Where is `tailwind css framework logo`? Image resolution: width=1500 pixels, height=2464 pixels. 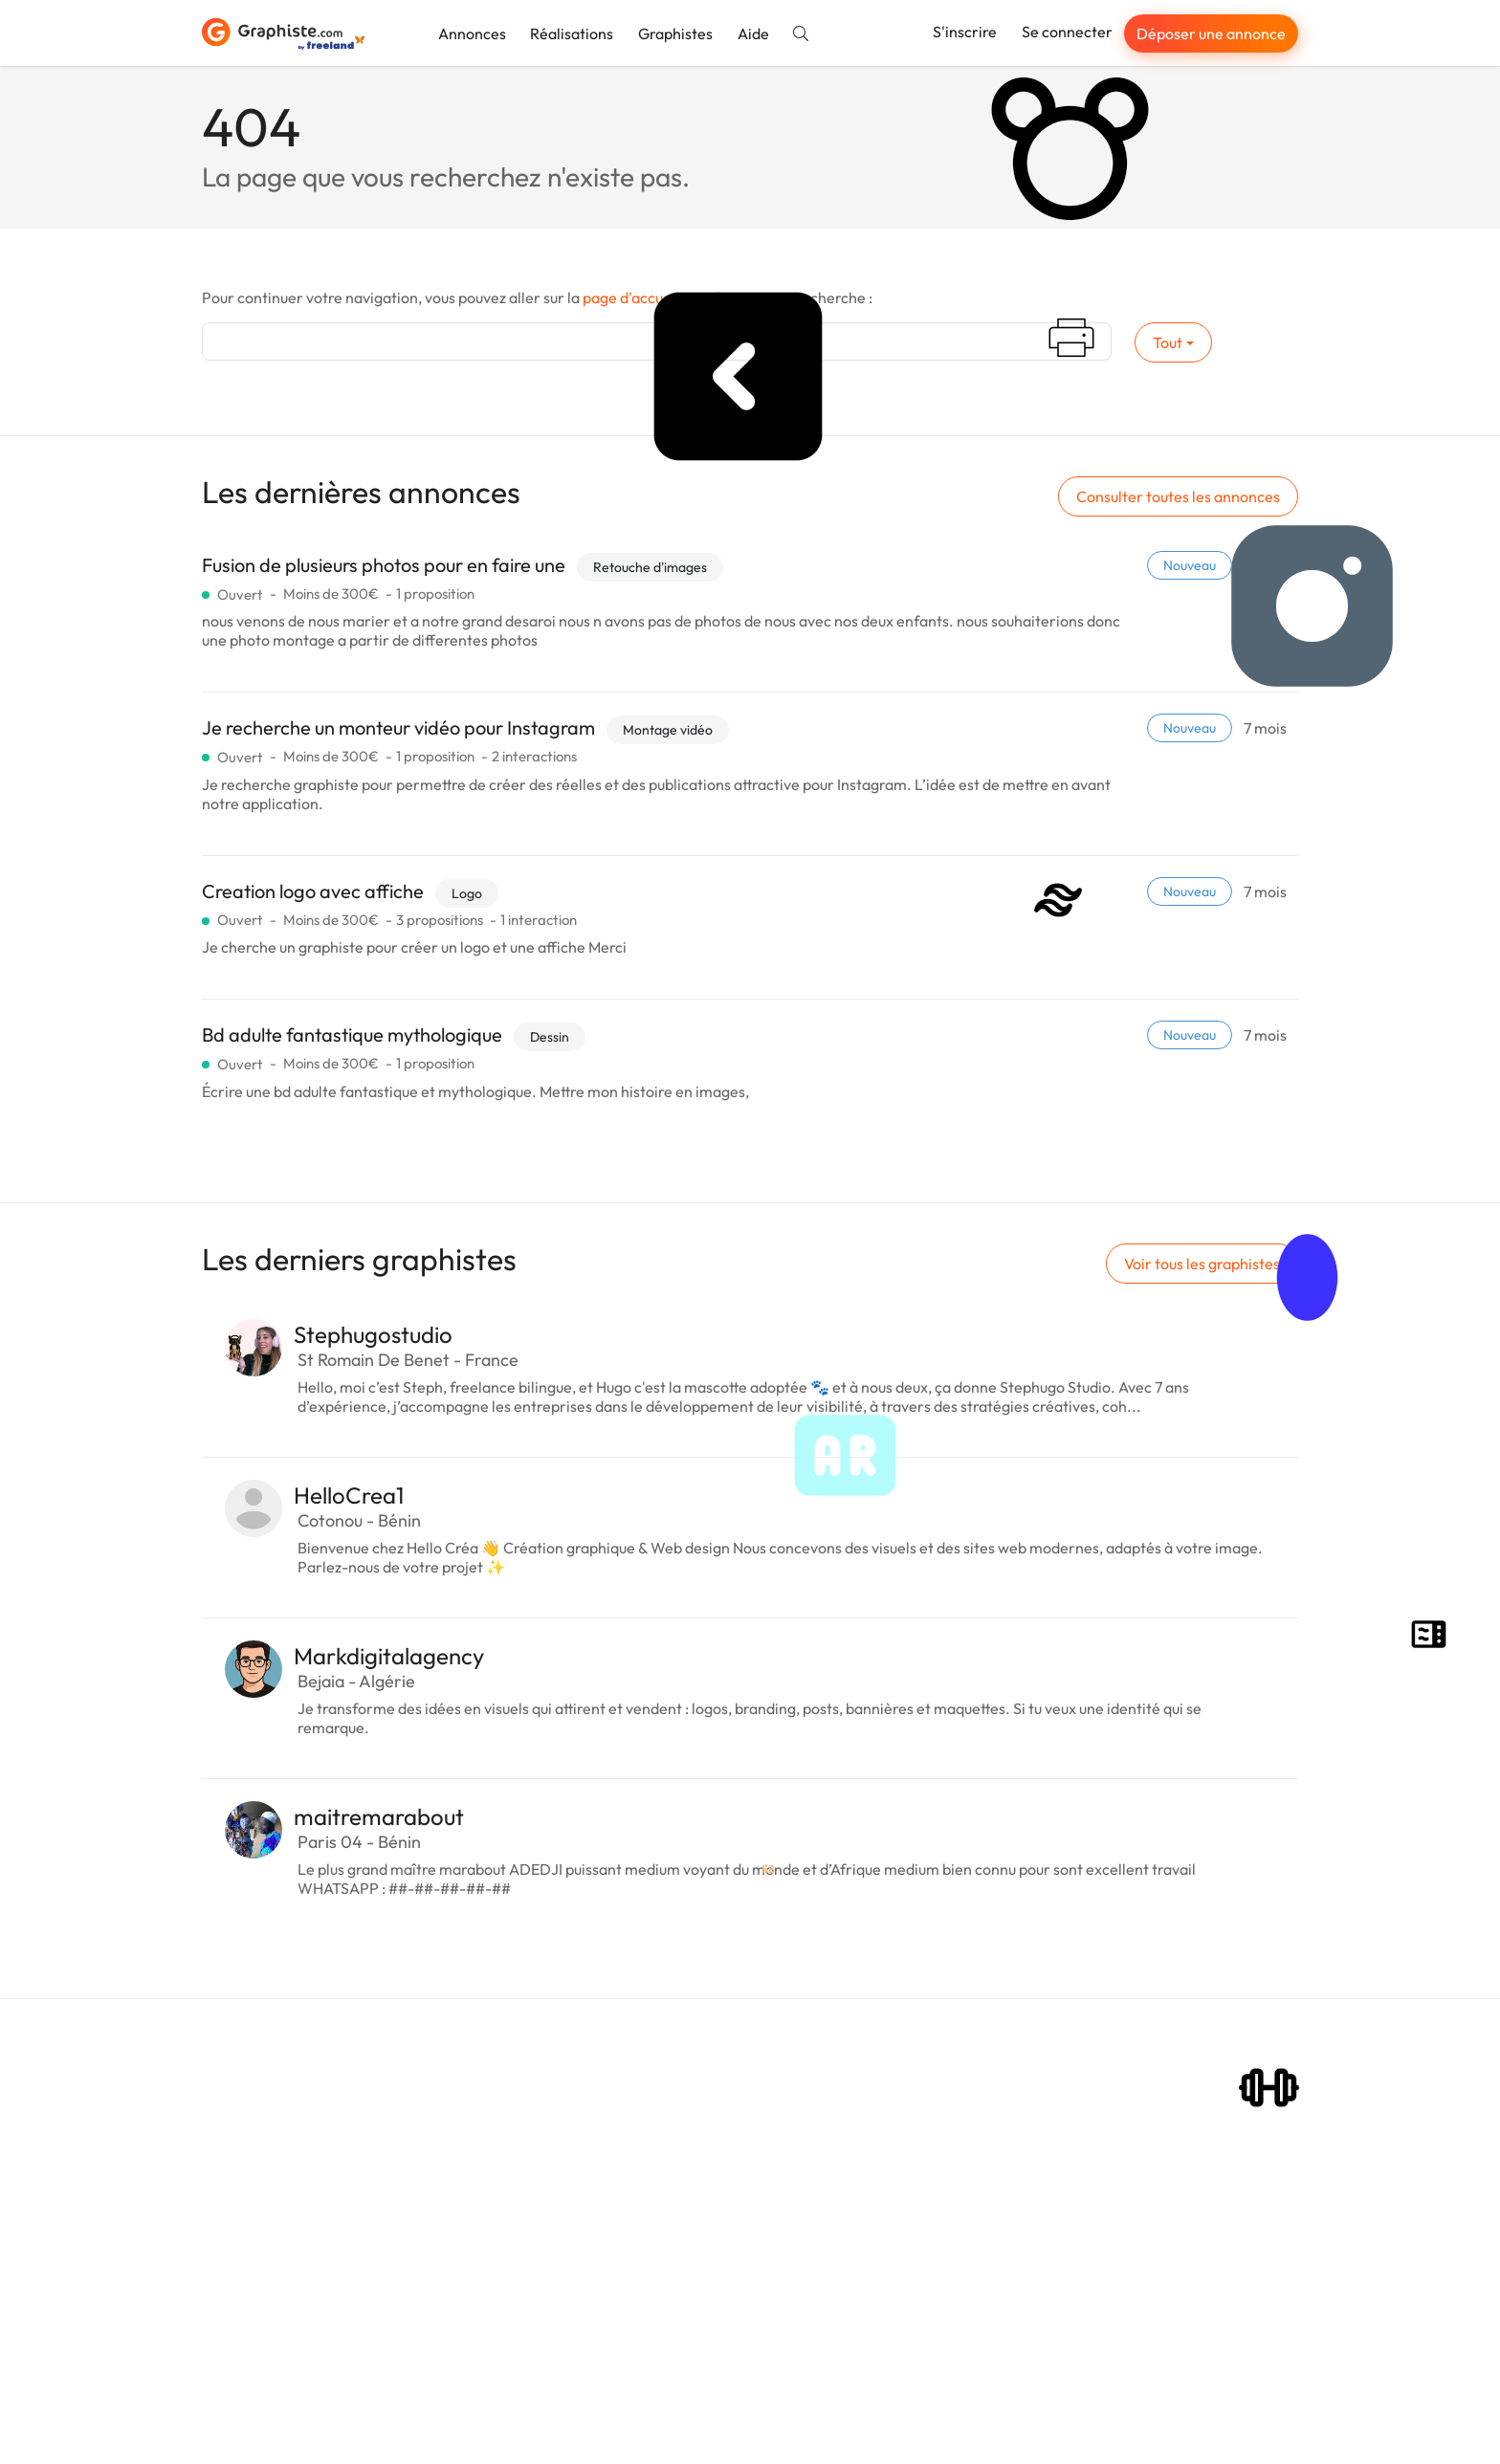 tailwind css framework logo is located at coordinates (1058, 900).